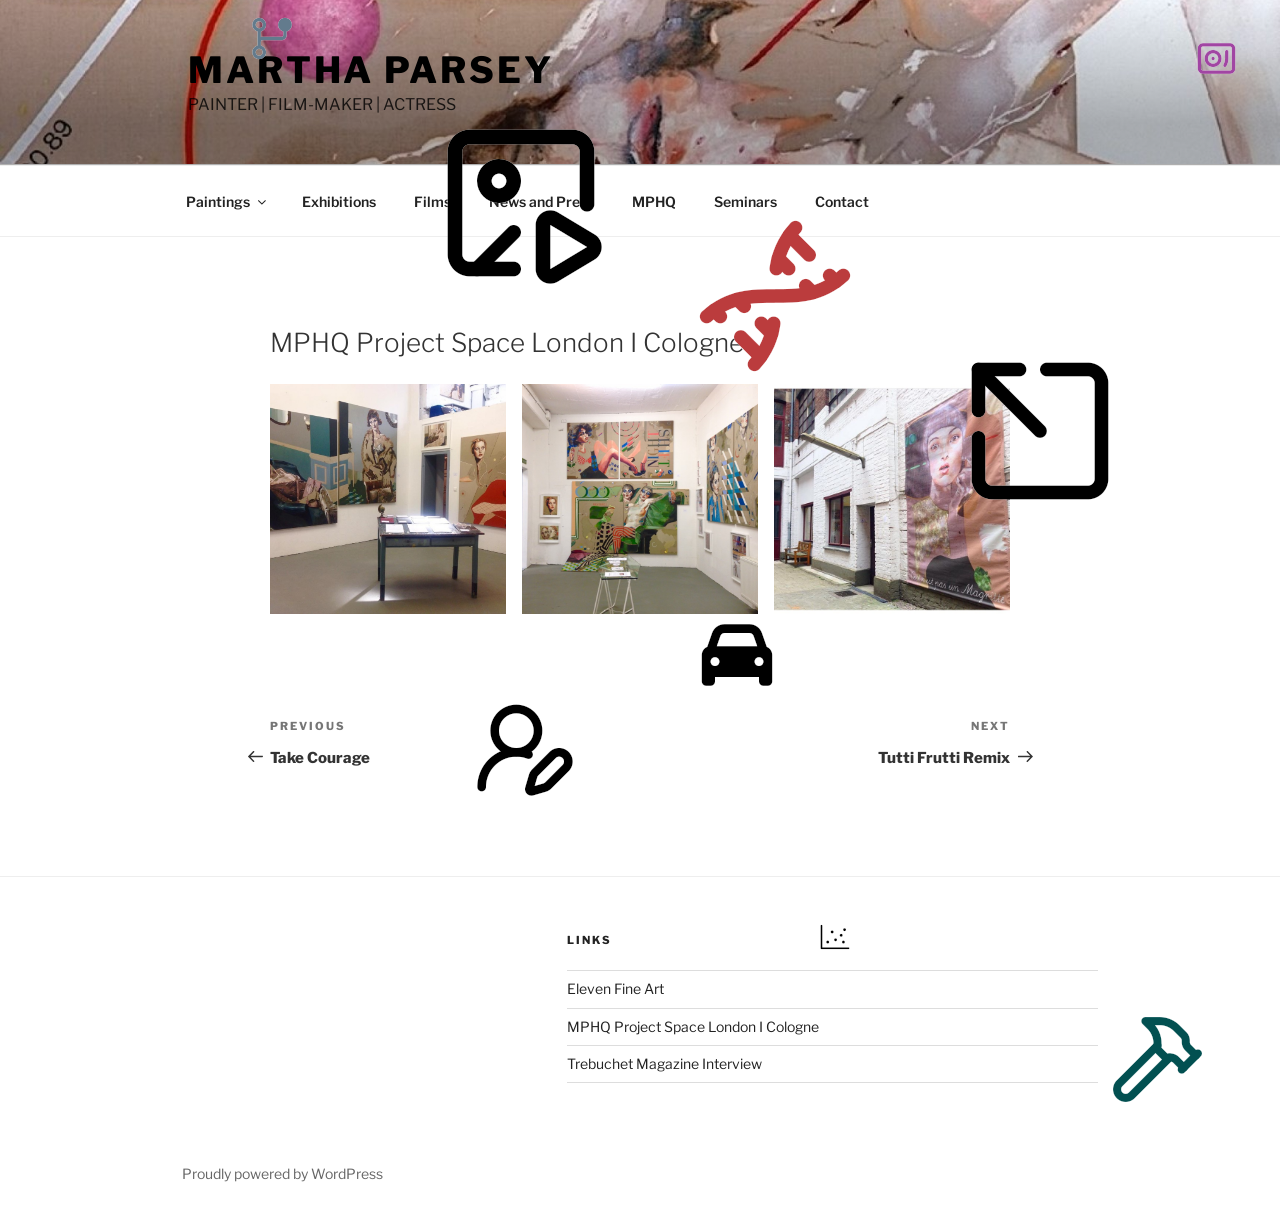  Describe the element at coordinates (737, 655) in the screenshot. I see `access vehicle or driving settings` at that location.